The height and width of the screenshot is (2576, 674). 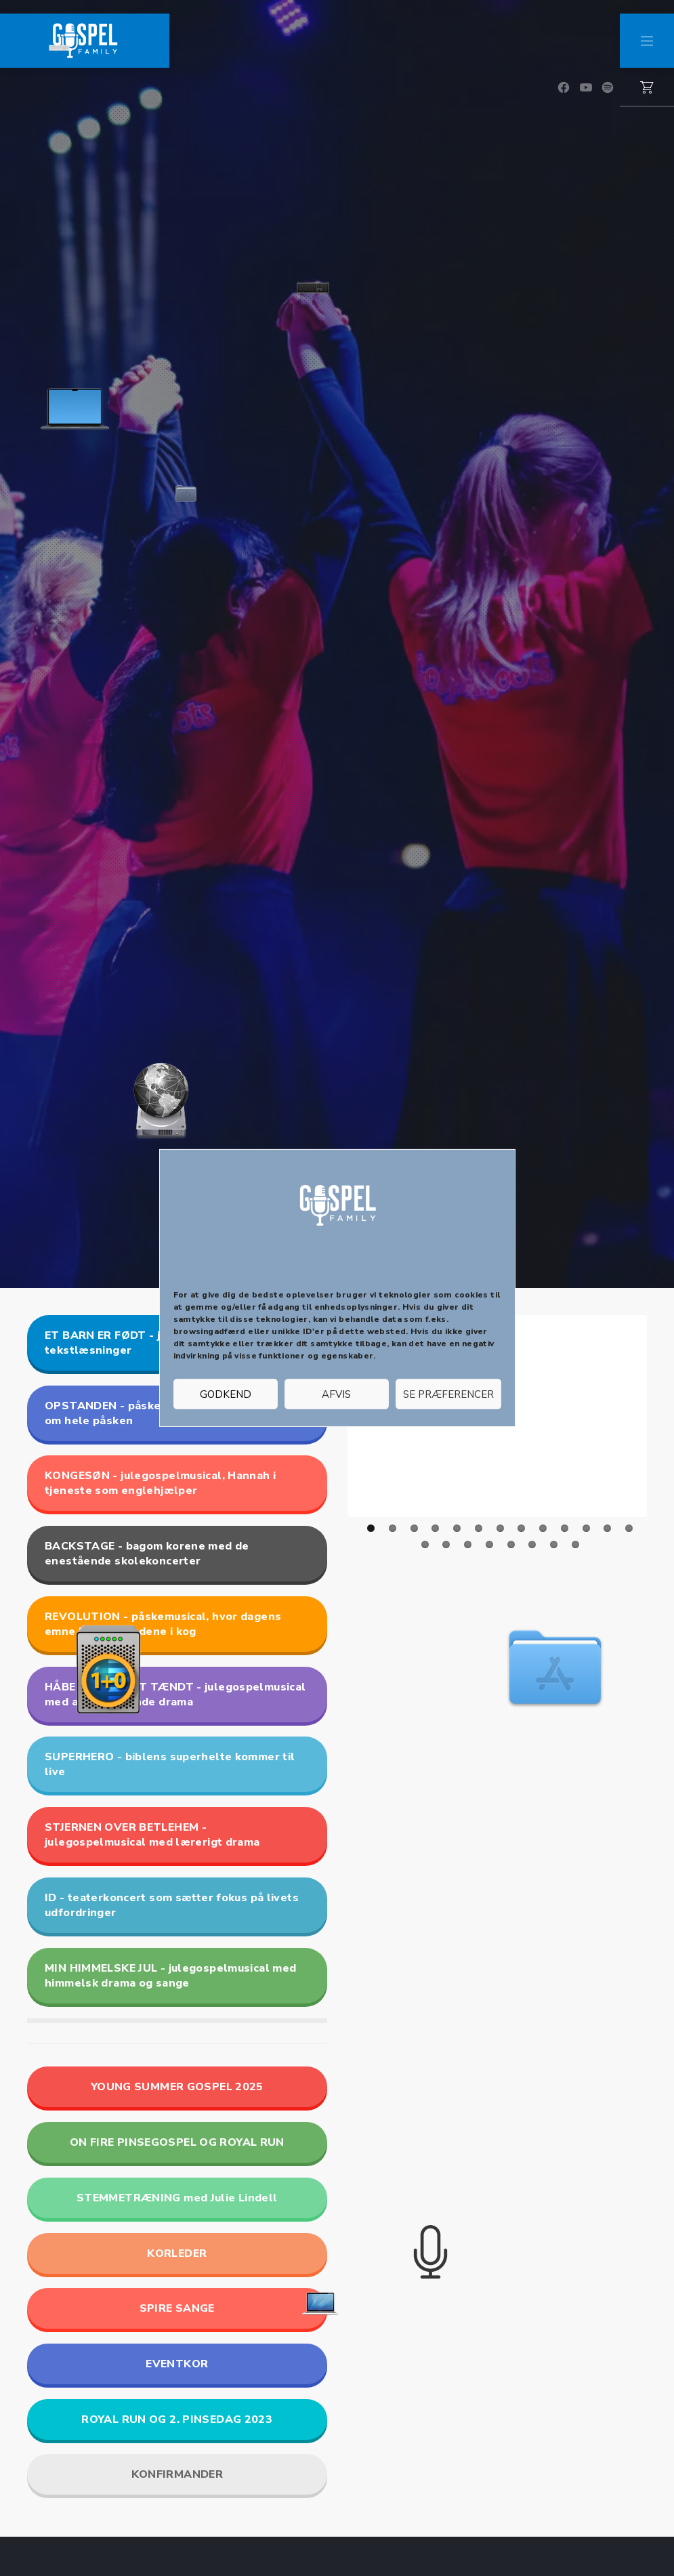 I want to click on open the computer or my mac view in Finder, so click(x=320, y=2300).